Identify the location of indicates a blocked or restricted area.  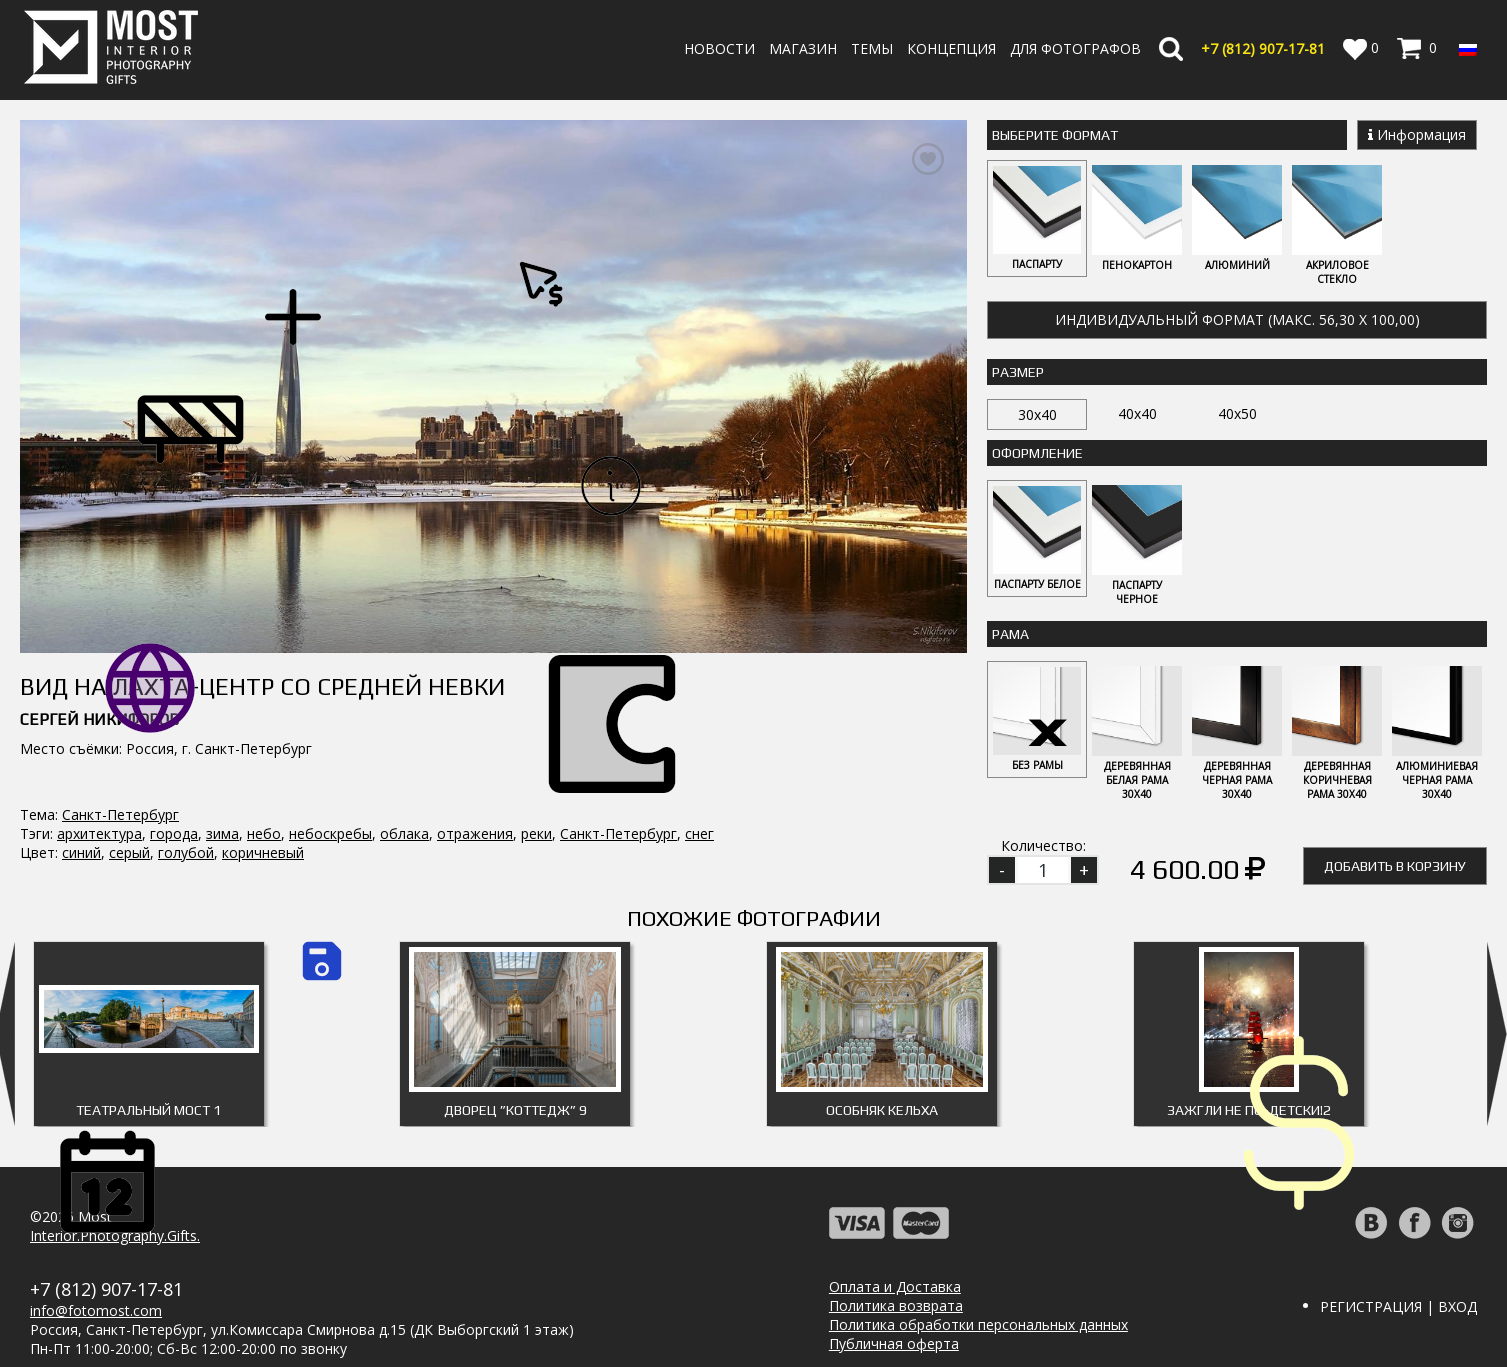
(190, 425).